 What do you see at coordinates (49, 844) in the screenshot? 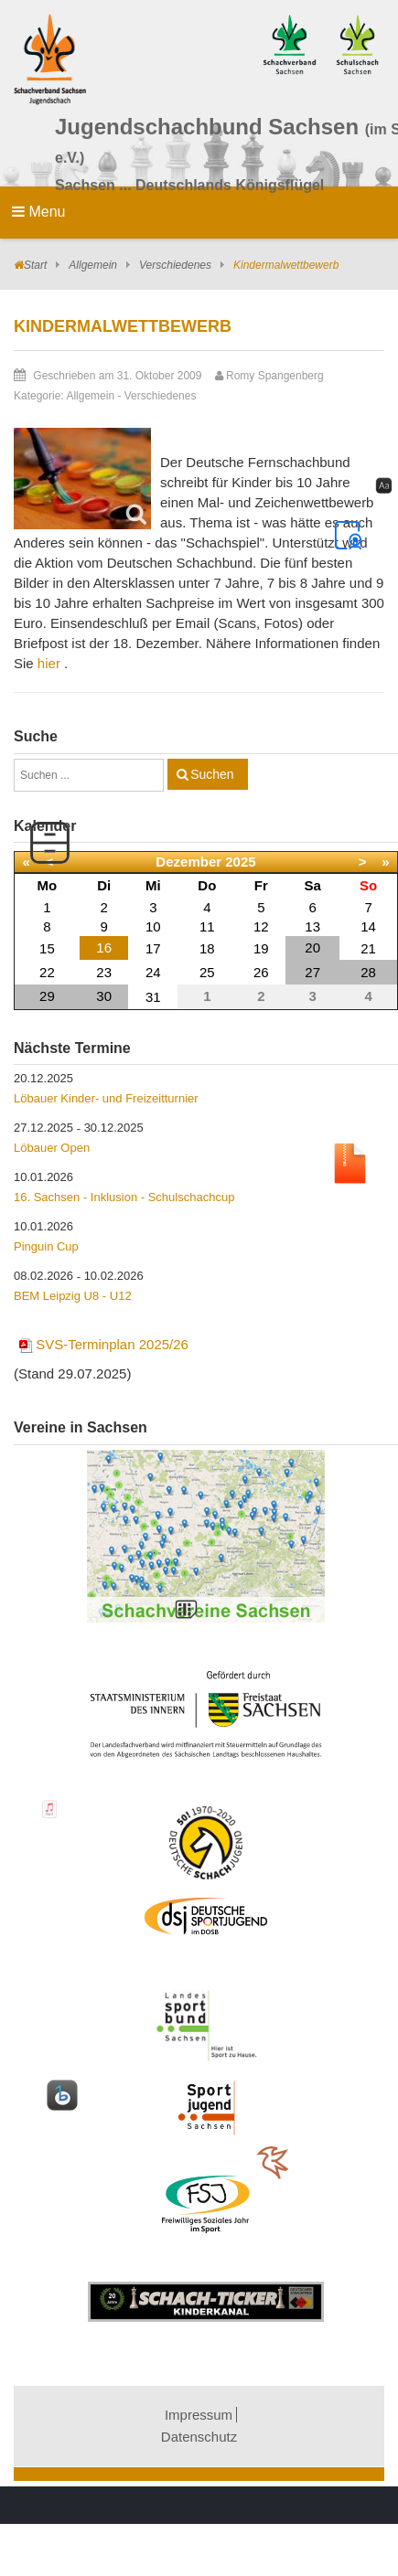
I see `access file history settings` at bounding box center [49, 844].